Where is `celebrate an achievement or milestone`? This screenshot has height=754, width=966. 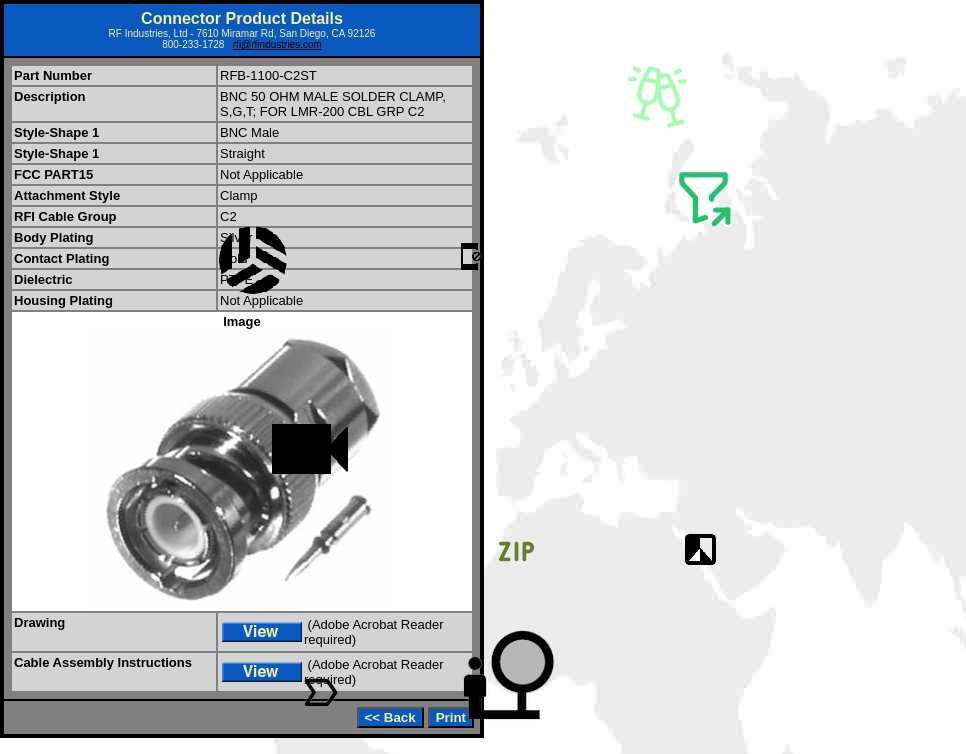
celebrate an achievement or milestone is located at coordinates (658, 96).